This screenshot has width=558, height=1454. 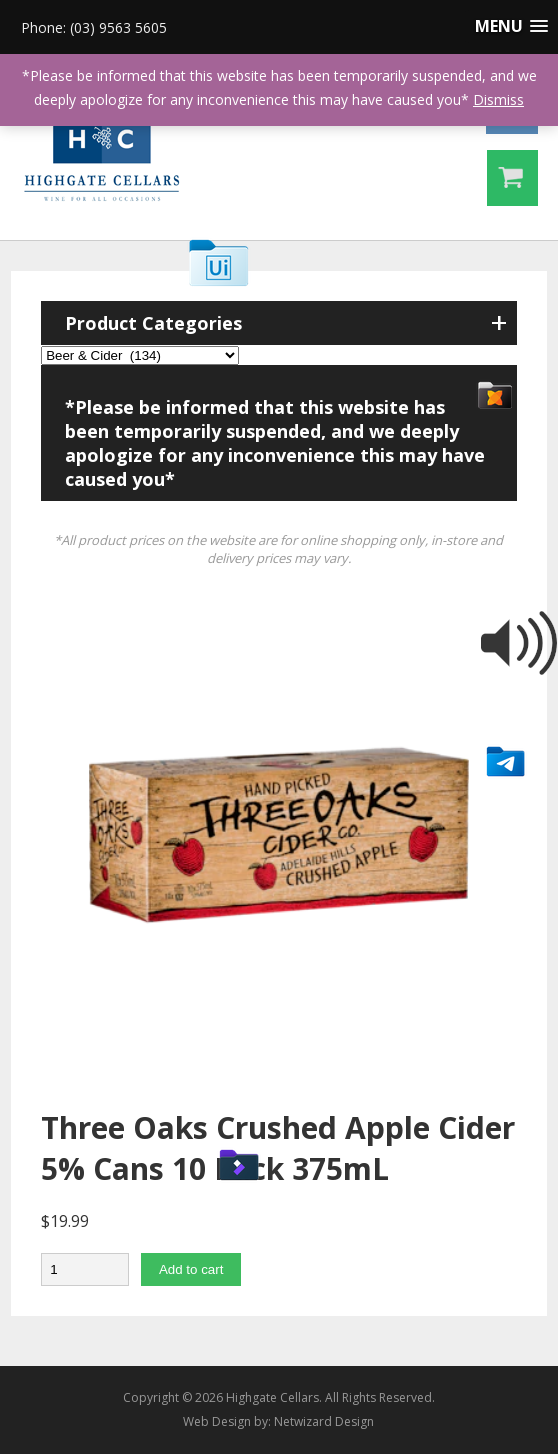 I want to click on open folder containing Telegram files, so click(x=505, y=762).